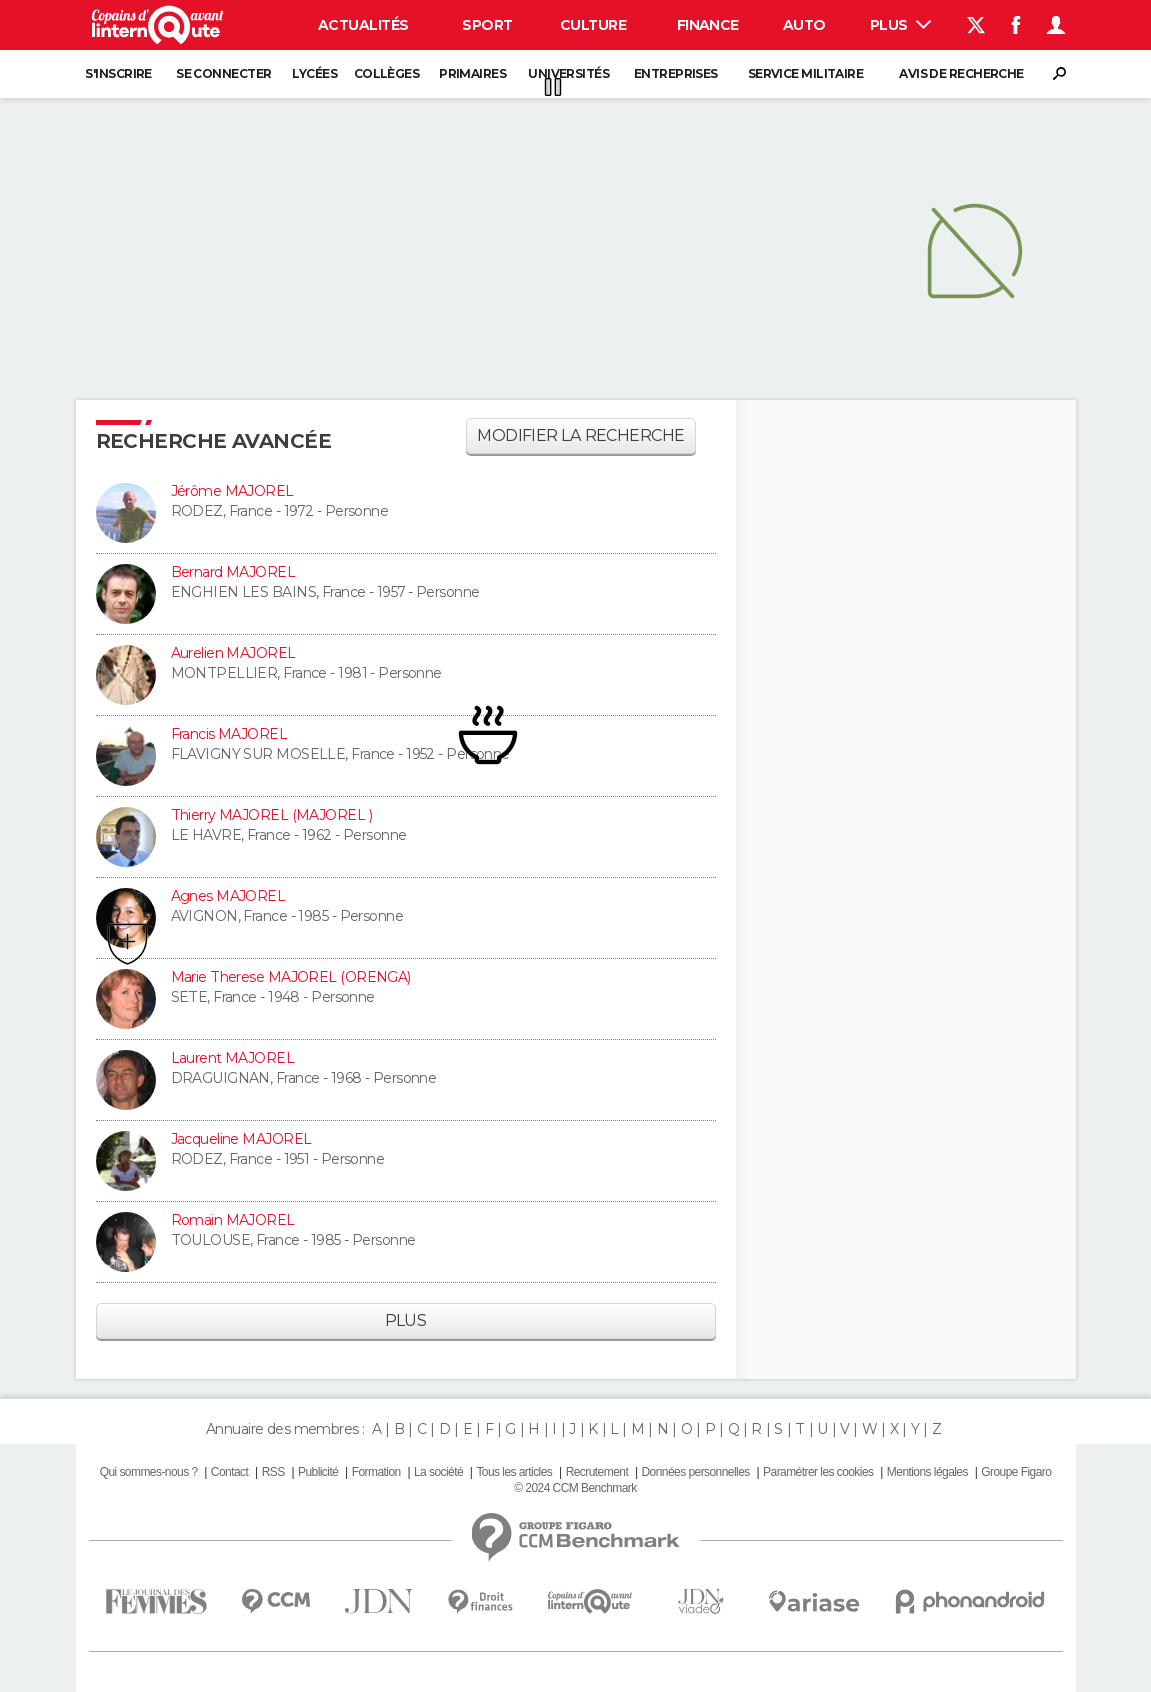 The image size is (1151, 1692). Describe the element at coordinates (973, 253) in the screenshot. I see `mute or disable chat notifications` at that location.